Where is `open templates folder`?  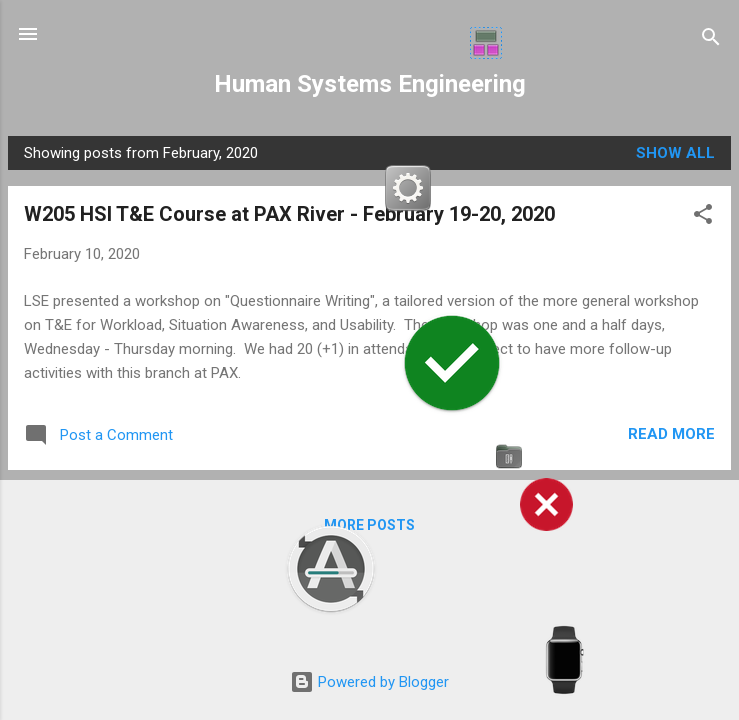 open templates folder is located at coordinates (509, 456).